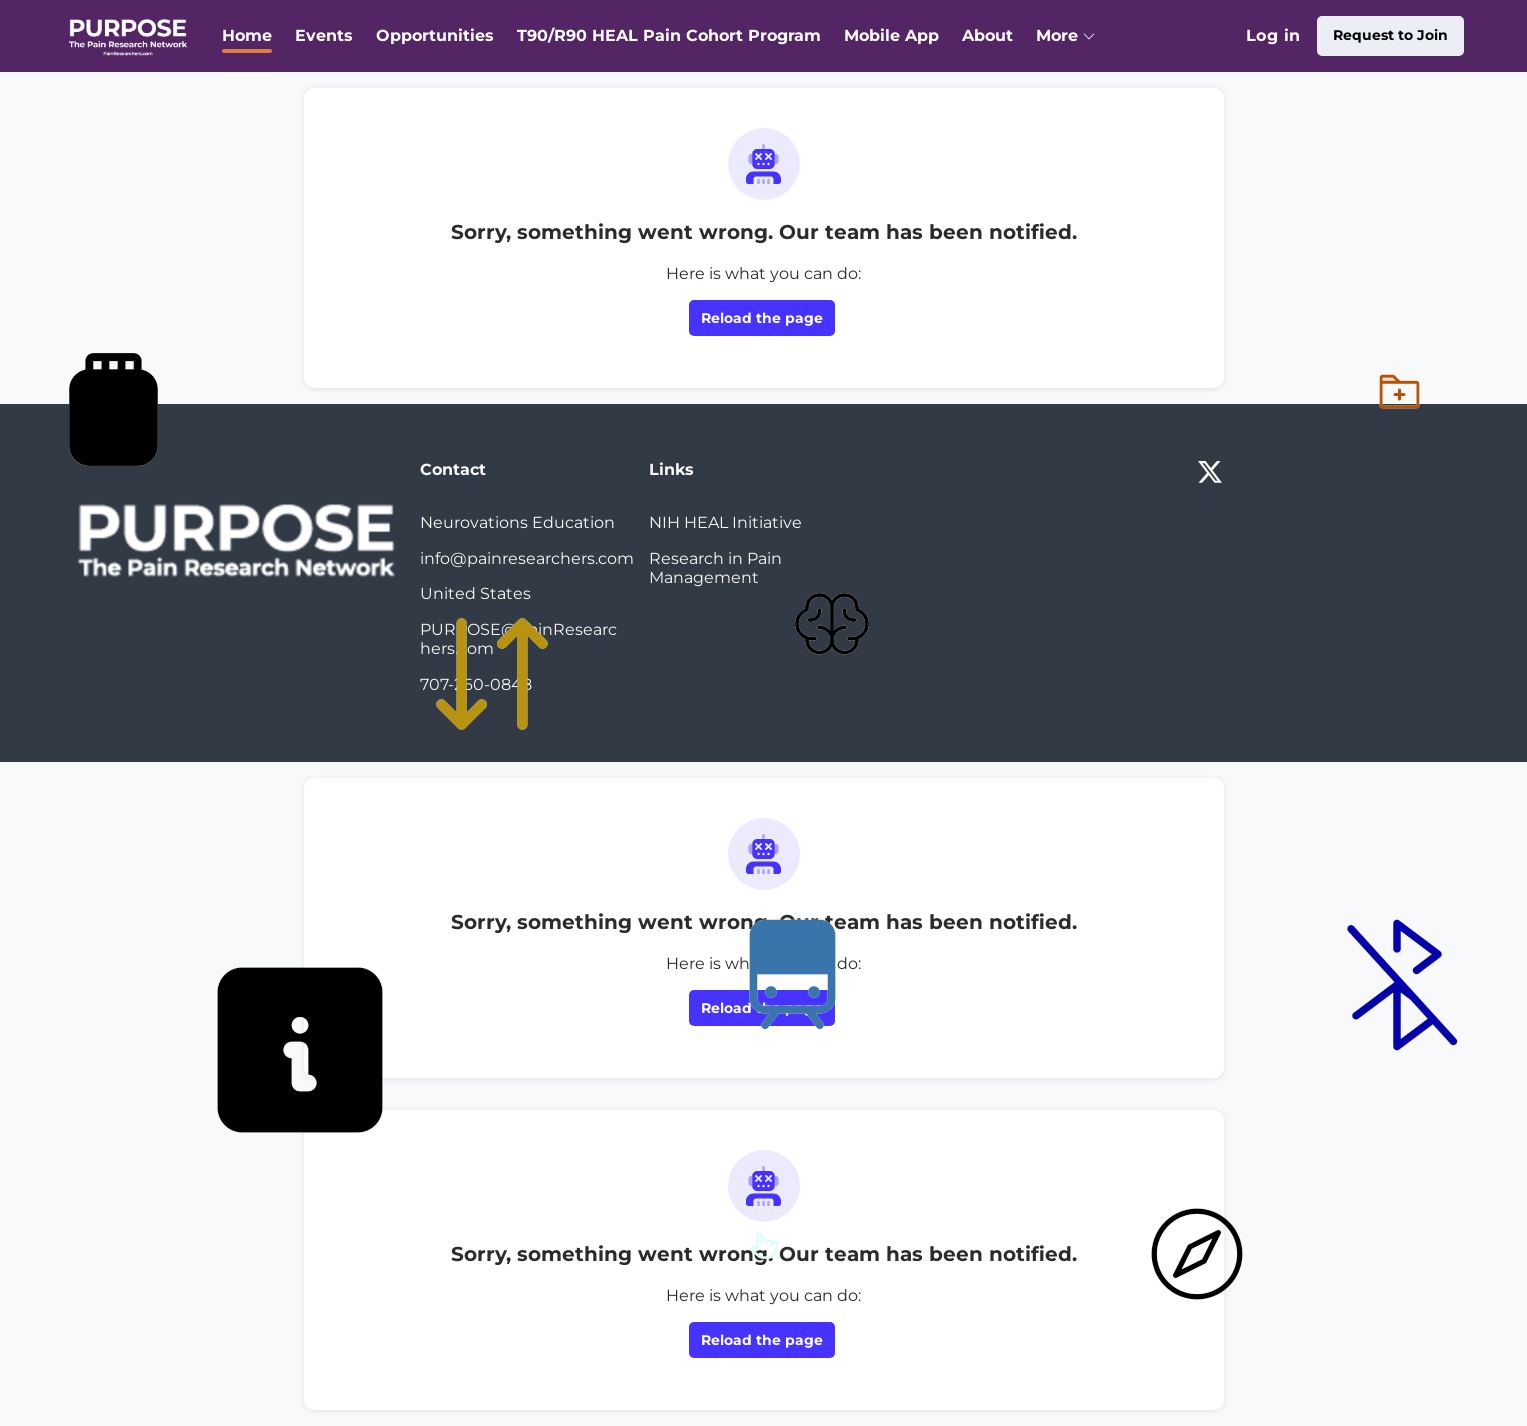 The width and height of the screenshot is (1527, 1426). What do you see at coordinates (1197, 1254) in the screenshot?
I see `access navigation or direction features` at bounding box center [1197, 1254].